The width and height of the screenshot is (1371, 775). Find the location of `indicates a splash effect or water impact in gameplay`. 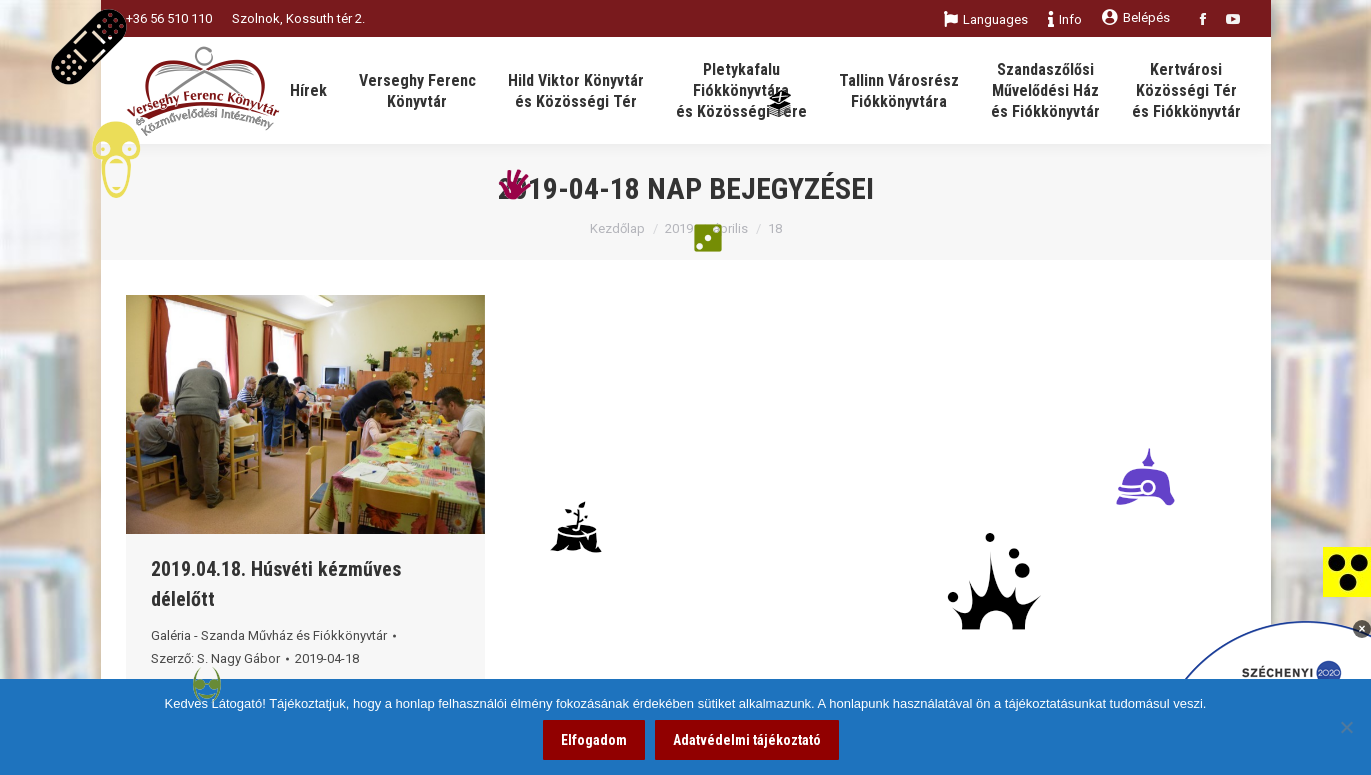

indicates a splash effect or water impact in gameplay is located at coordinates (995, 582).